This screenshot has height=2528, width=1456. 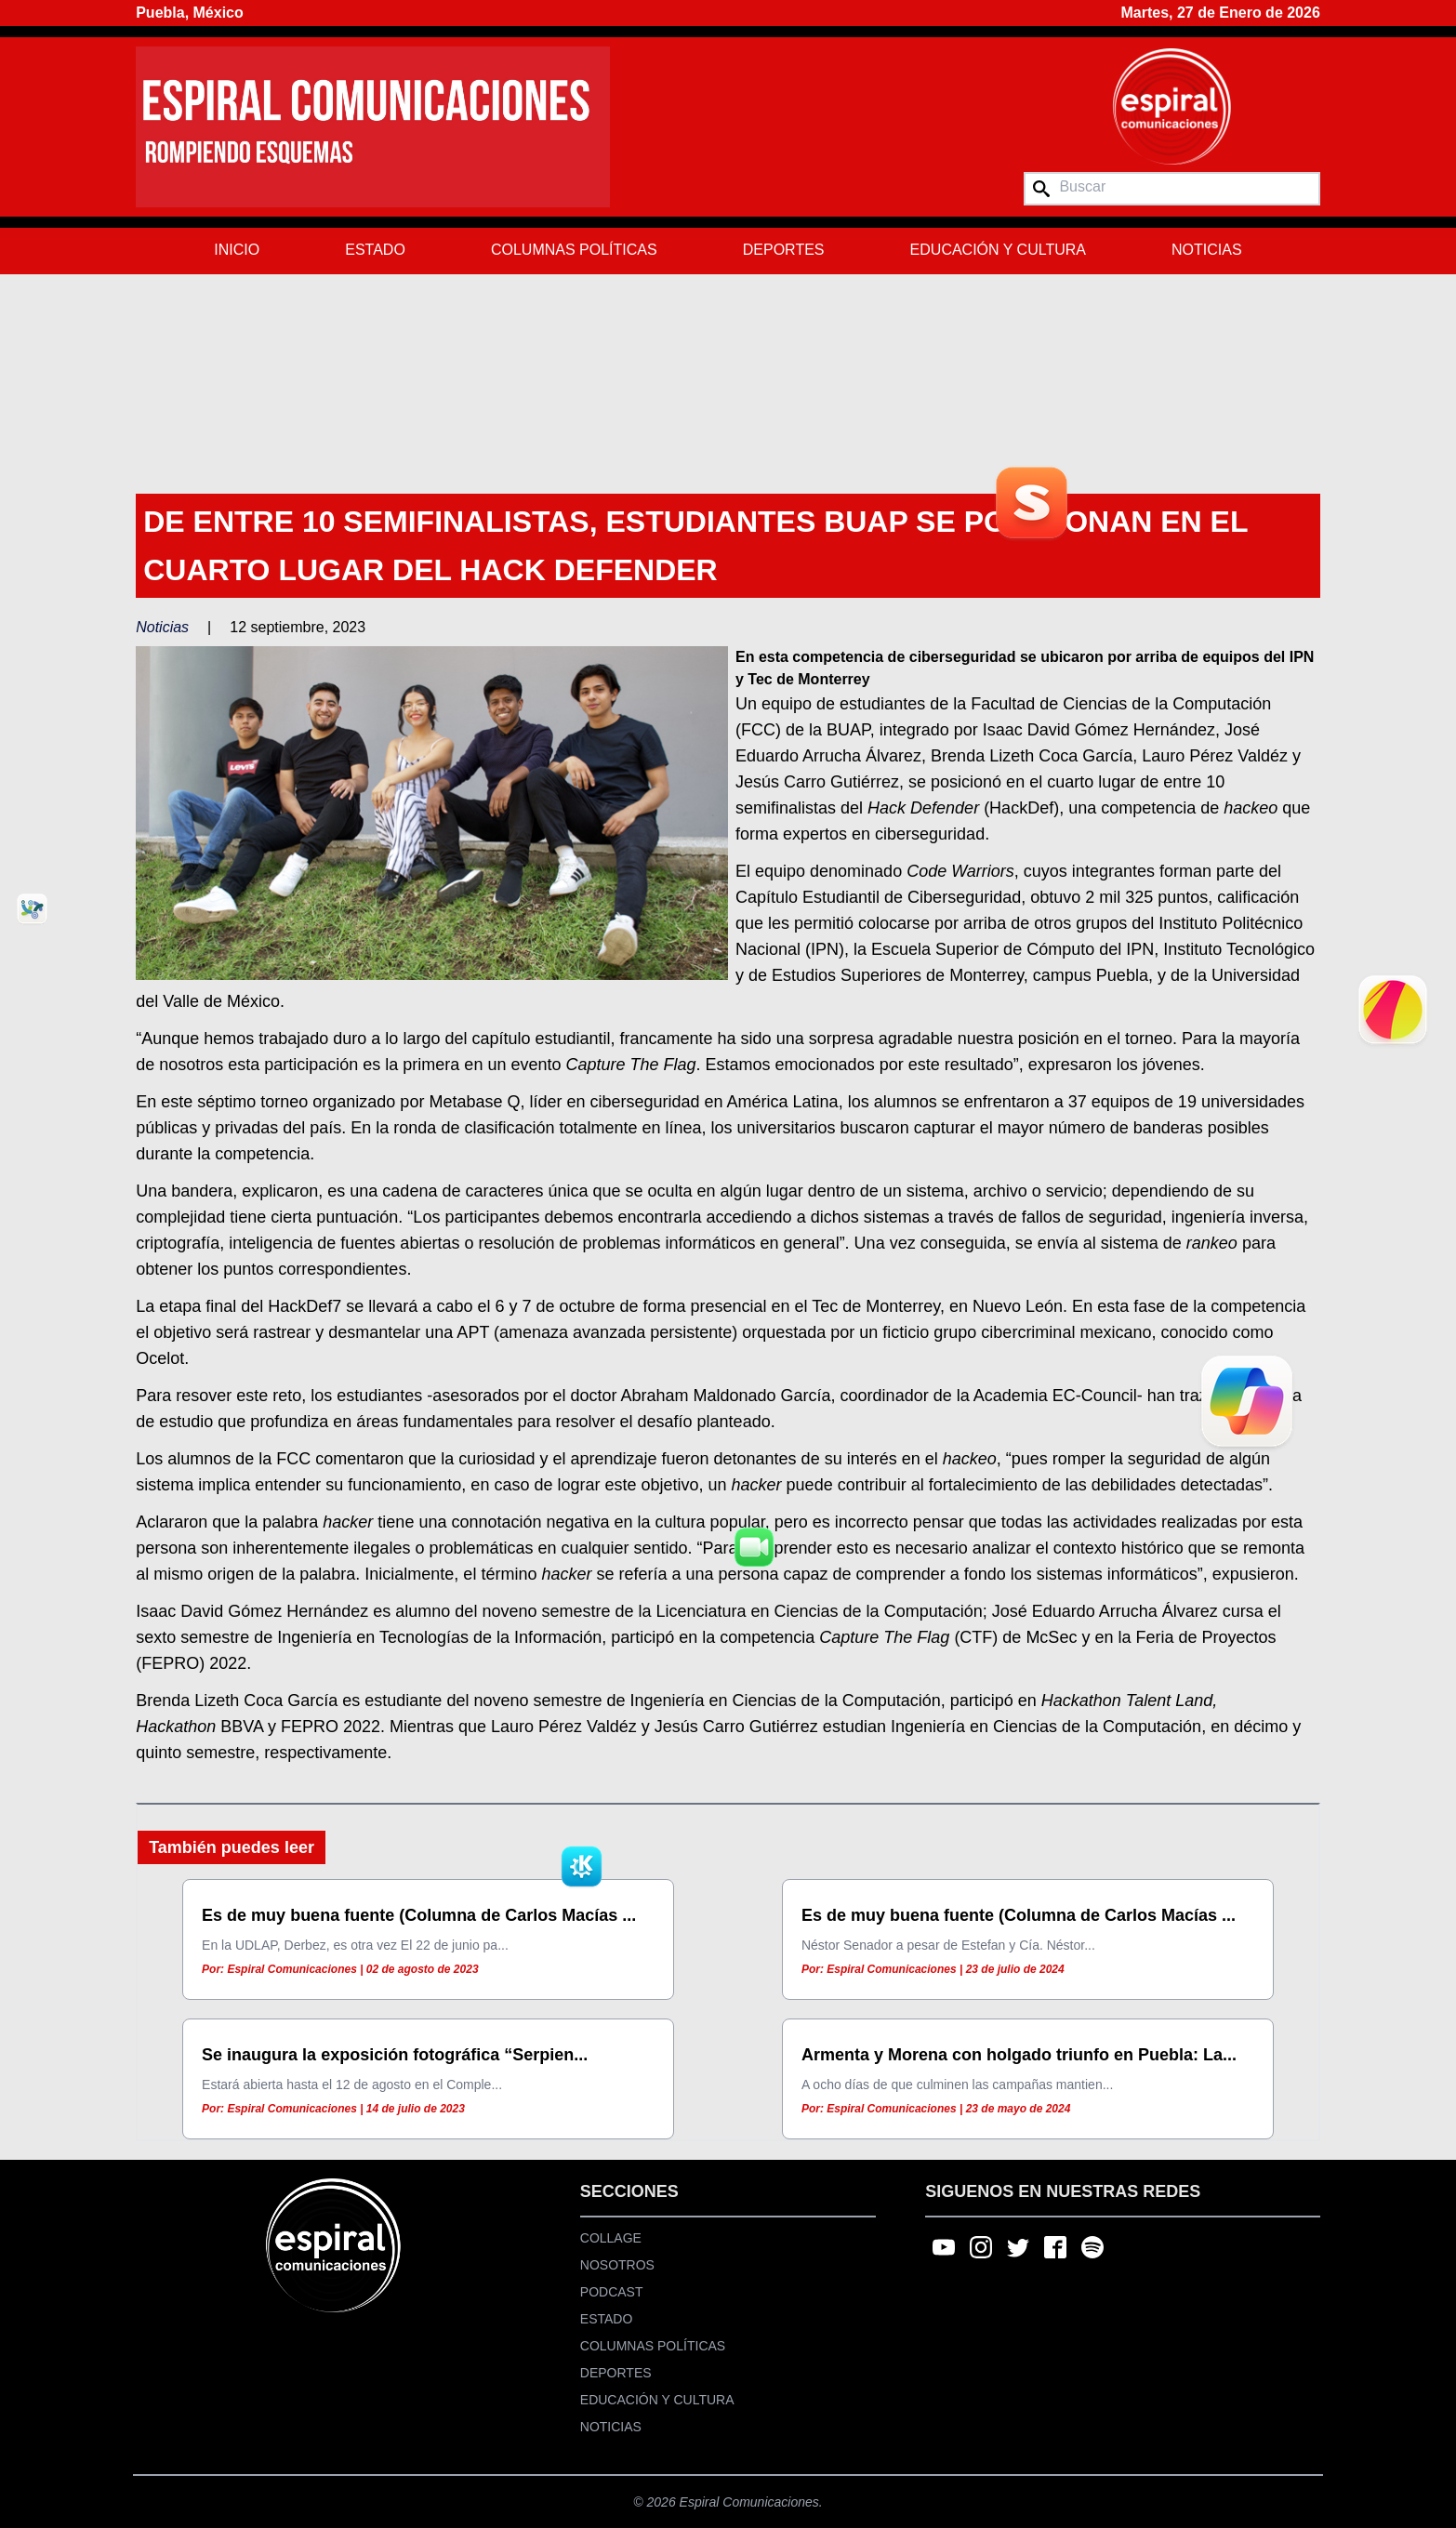 What do you see at coordinates (581, 1866) in the screenshot?
I see `launch kde desktop environment settings` at bounding box center [581, 1866].